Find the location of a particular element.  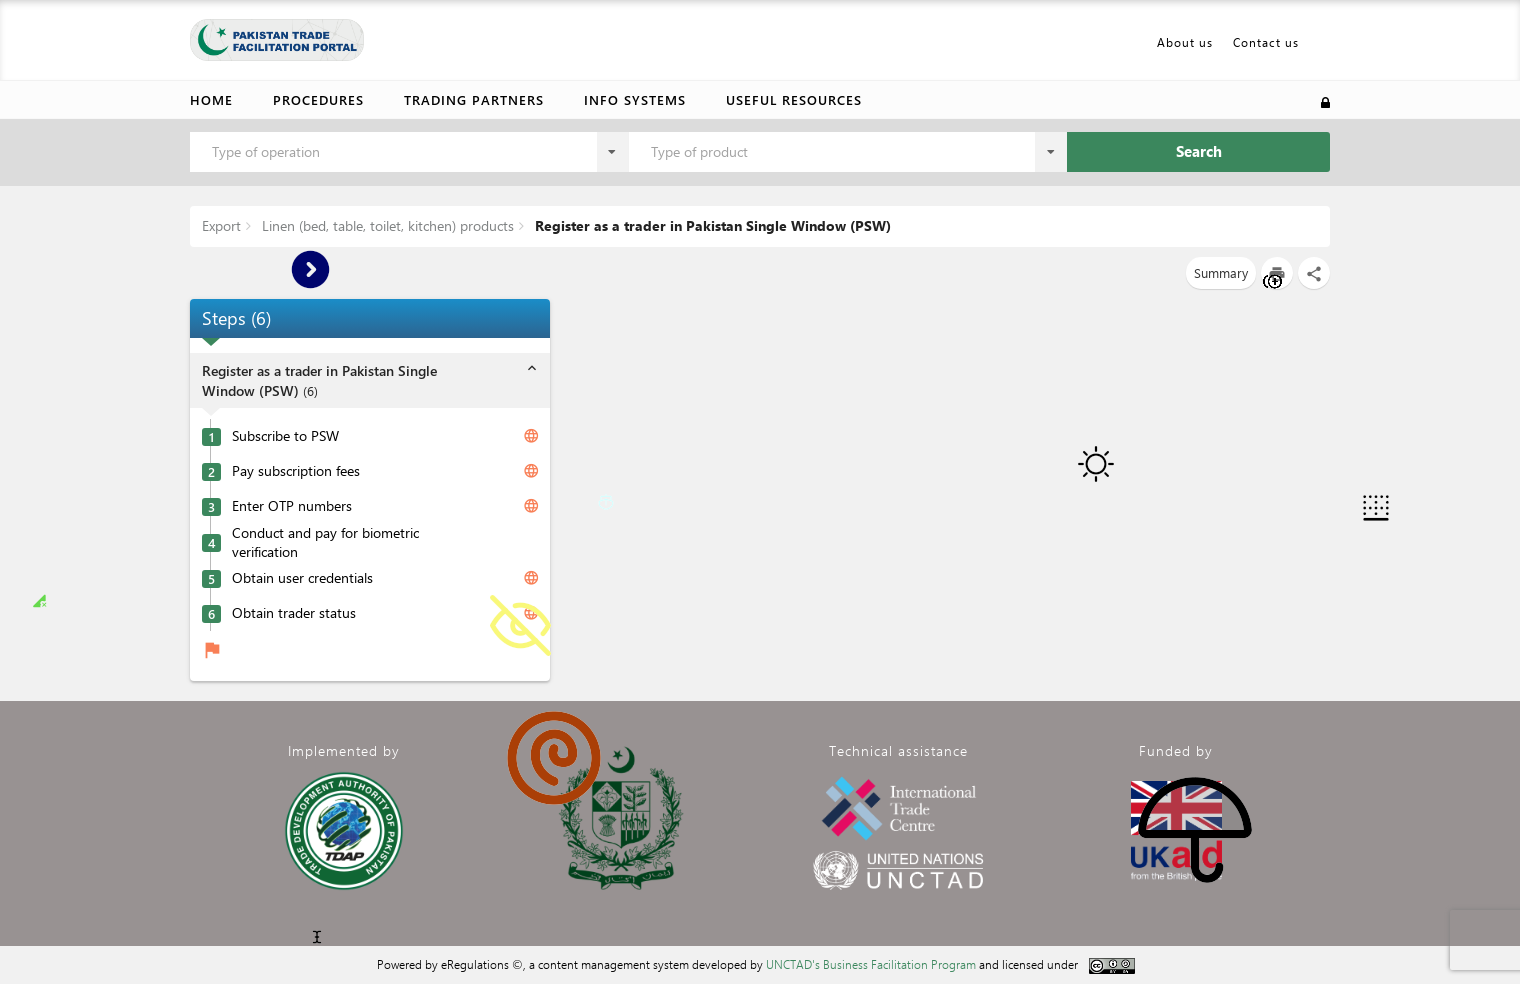

switch to light mode is located at coordinates (1096, 464).